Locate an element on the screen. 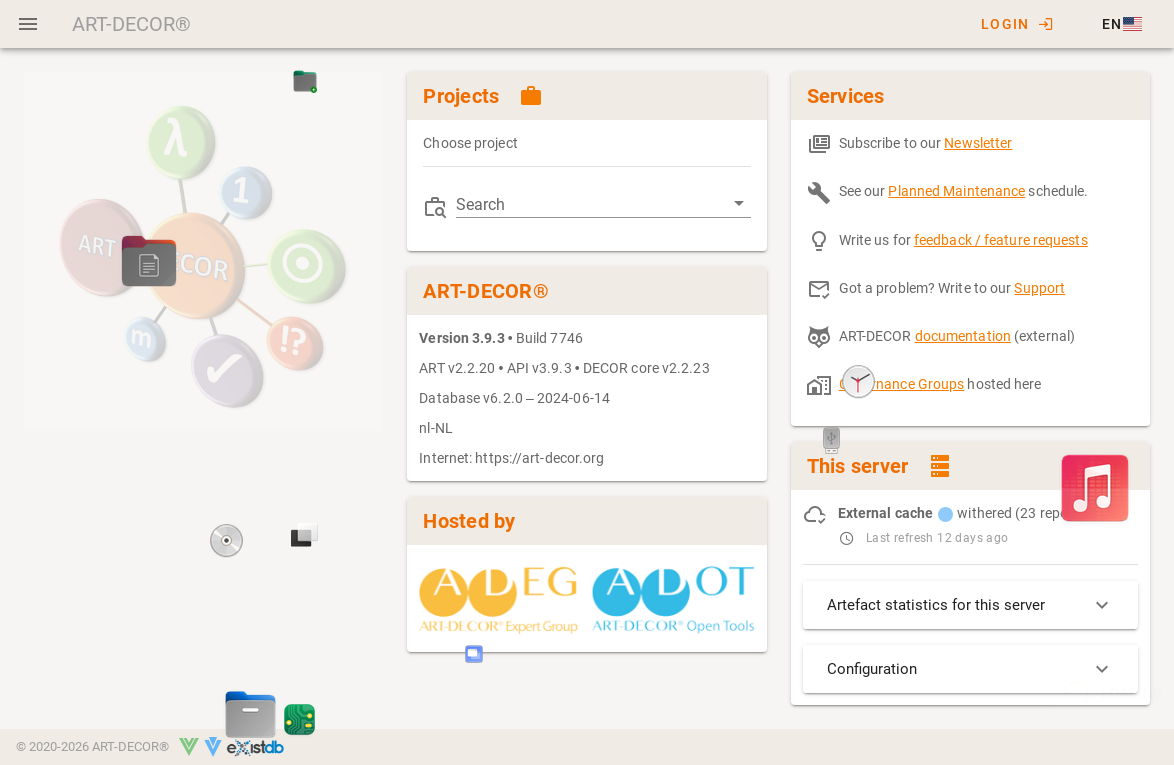 This screenshot has width=1174, height=765. open the music player app is located at coordinates (1095, 488).